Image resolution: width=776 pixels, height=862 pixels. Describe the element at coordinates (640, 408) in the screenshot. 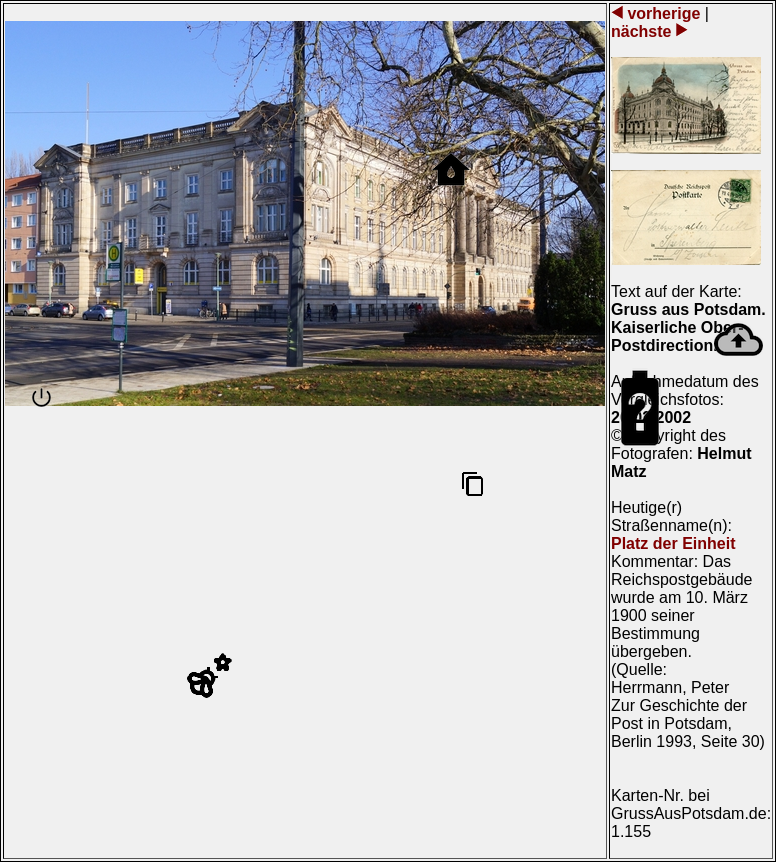

I see `indicates battery status is unknown or cannot be detected` at that location.